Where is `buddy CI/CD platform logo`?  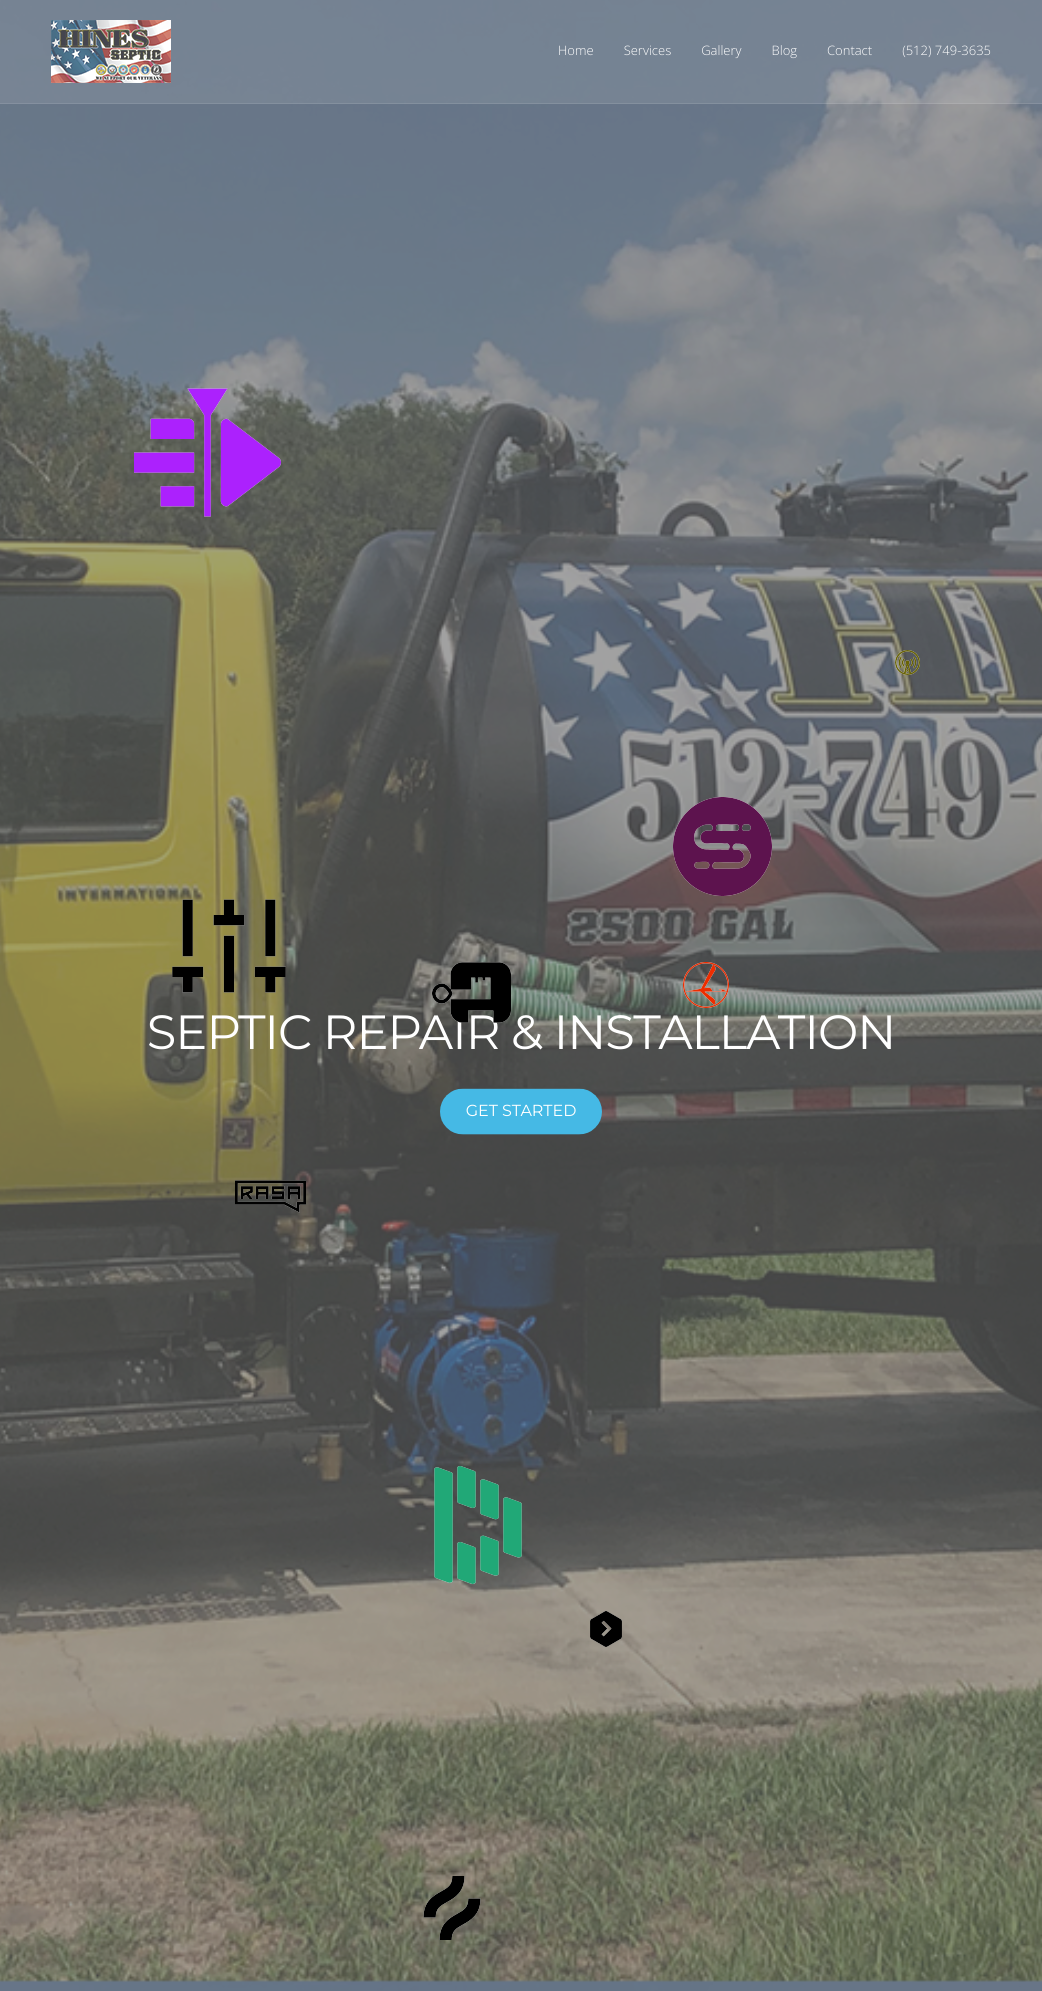
buddy CI/CD platform logo is located at coordinates (606, 1629).